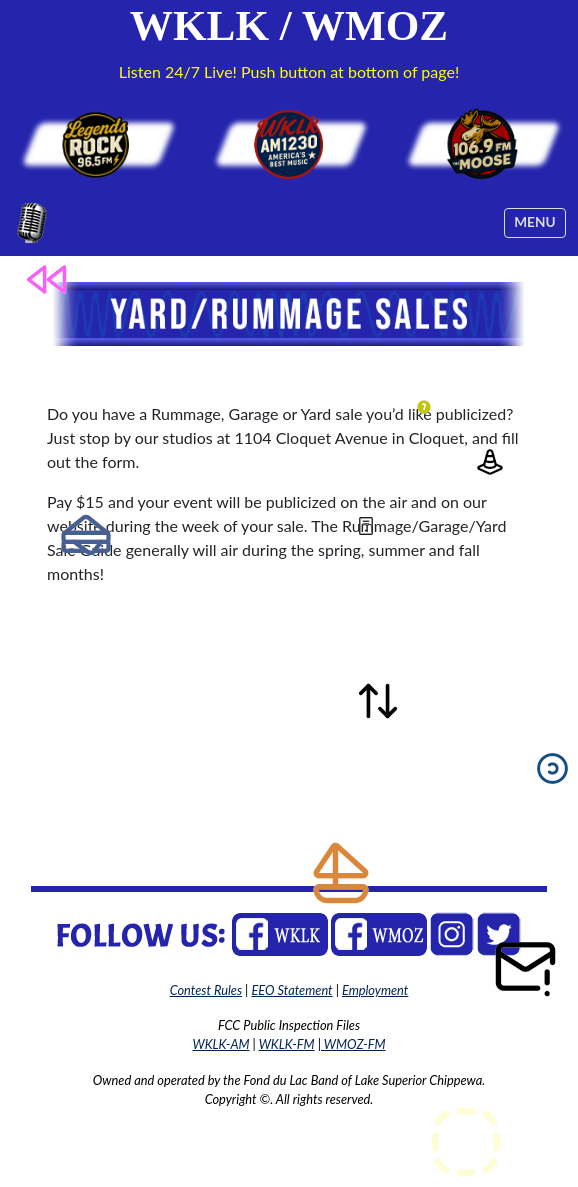  I want to click on access food or restaurant options, so click(86, 535).